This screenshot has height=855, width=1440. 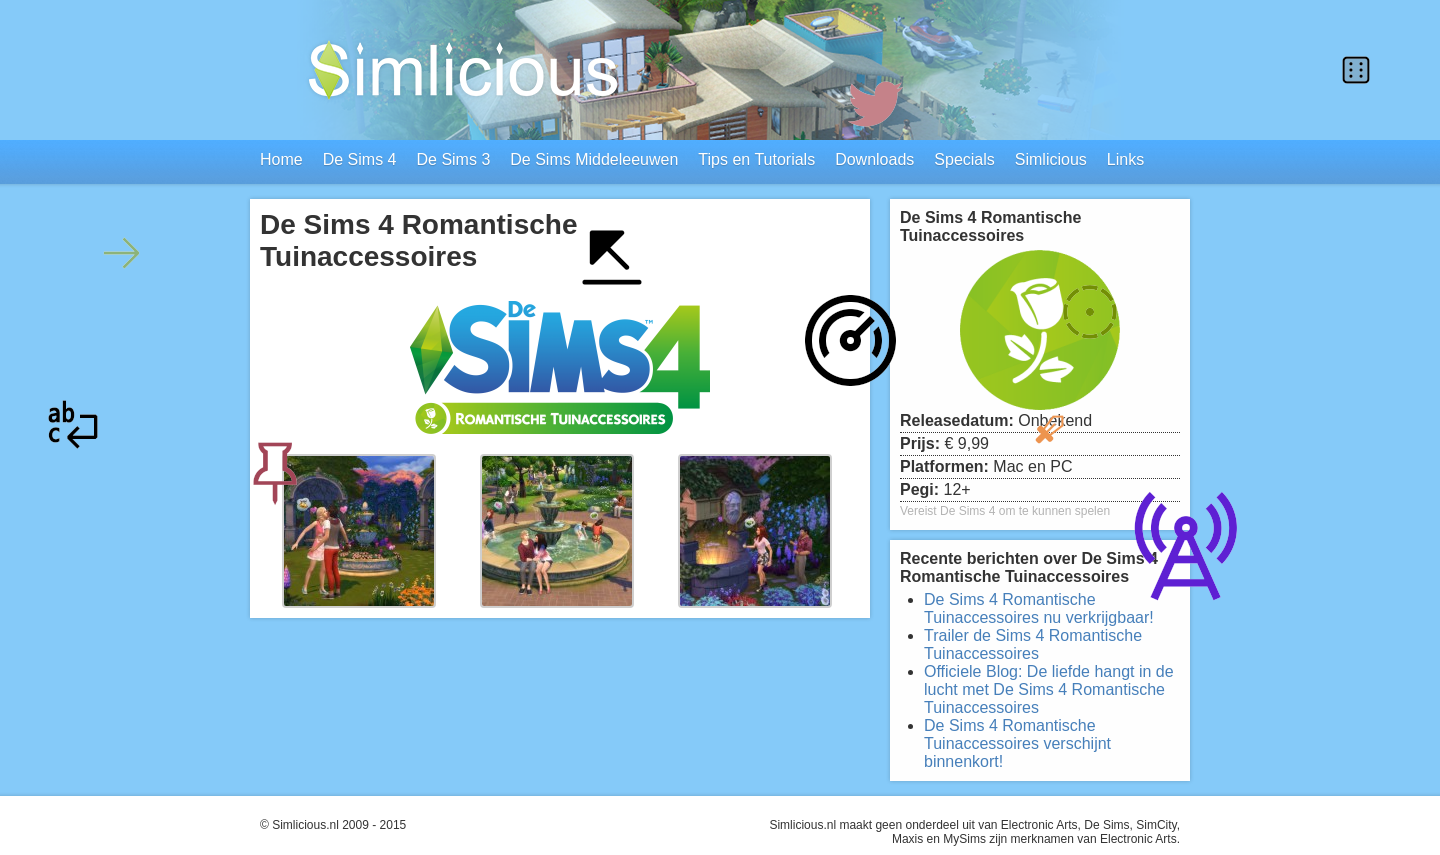 What do you see at coordinates (1356, 70) in the screenshot?
I see `randomize or shuffle content` at bounding box center [1356, 70].